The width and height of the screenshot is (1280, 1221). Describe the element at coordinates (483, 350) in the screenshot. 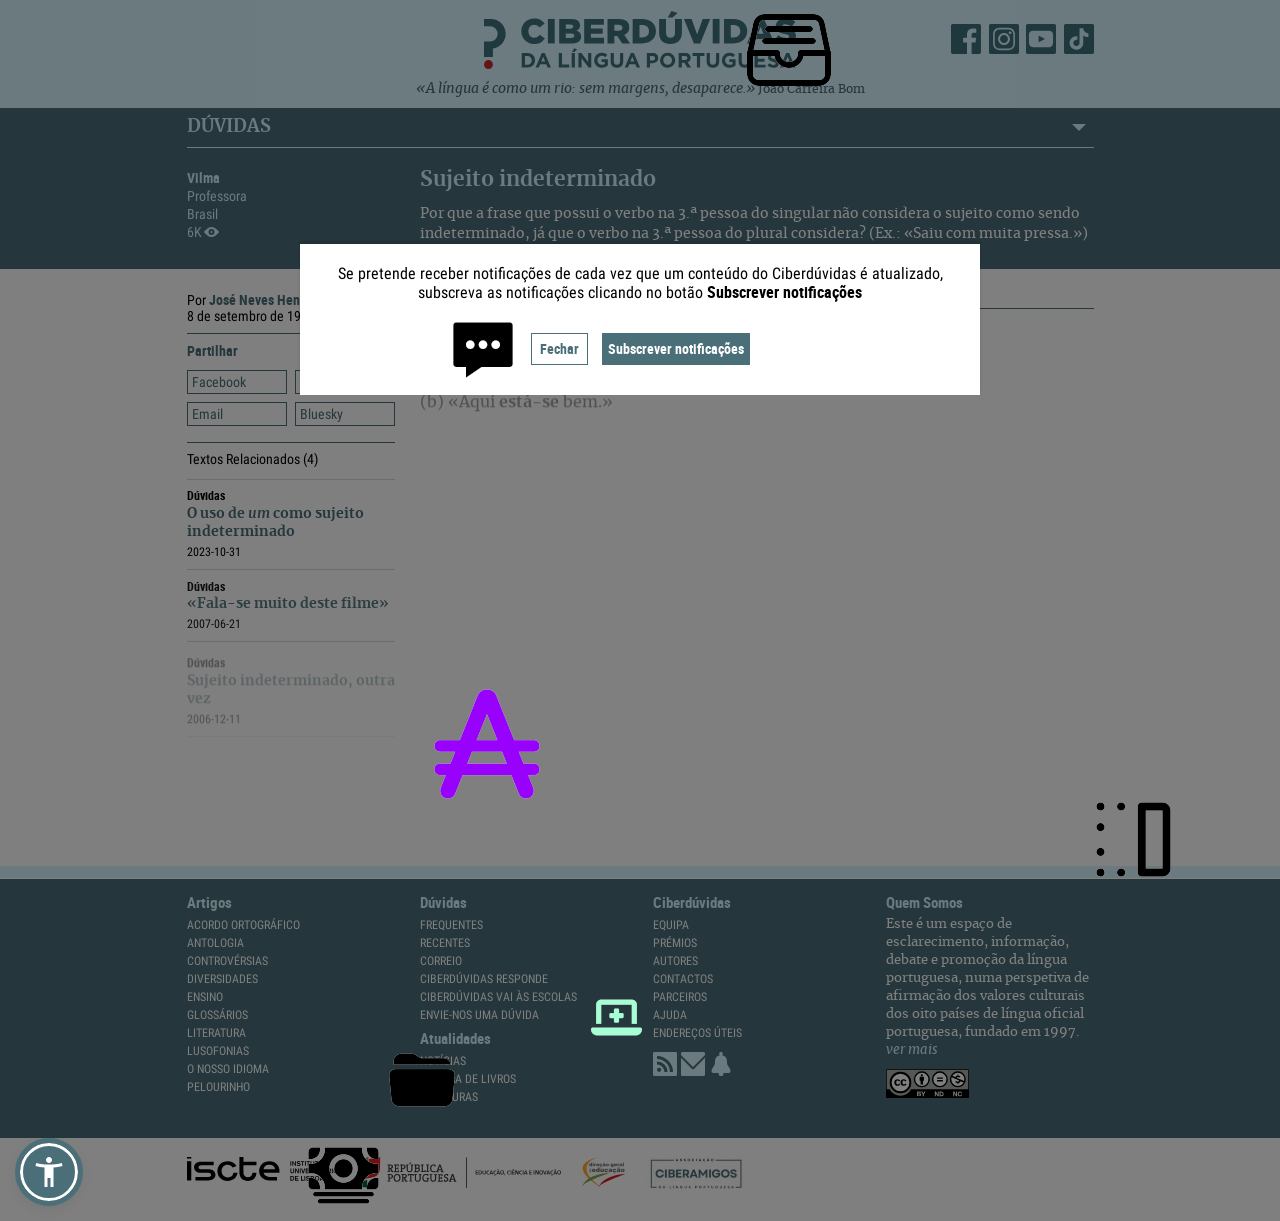

I see `open chat or messaging` at that location.